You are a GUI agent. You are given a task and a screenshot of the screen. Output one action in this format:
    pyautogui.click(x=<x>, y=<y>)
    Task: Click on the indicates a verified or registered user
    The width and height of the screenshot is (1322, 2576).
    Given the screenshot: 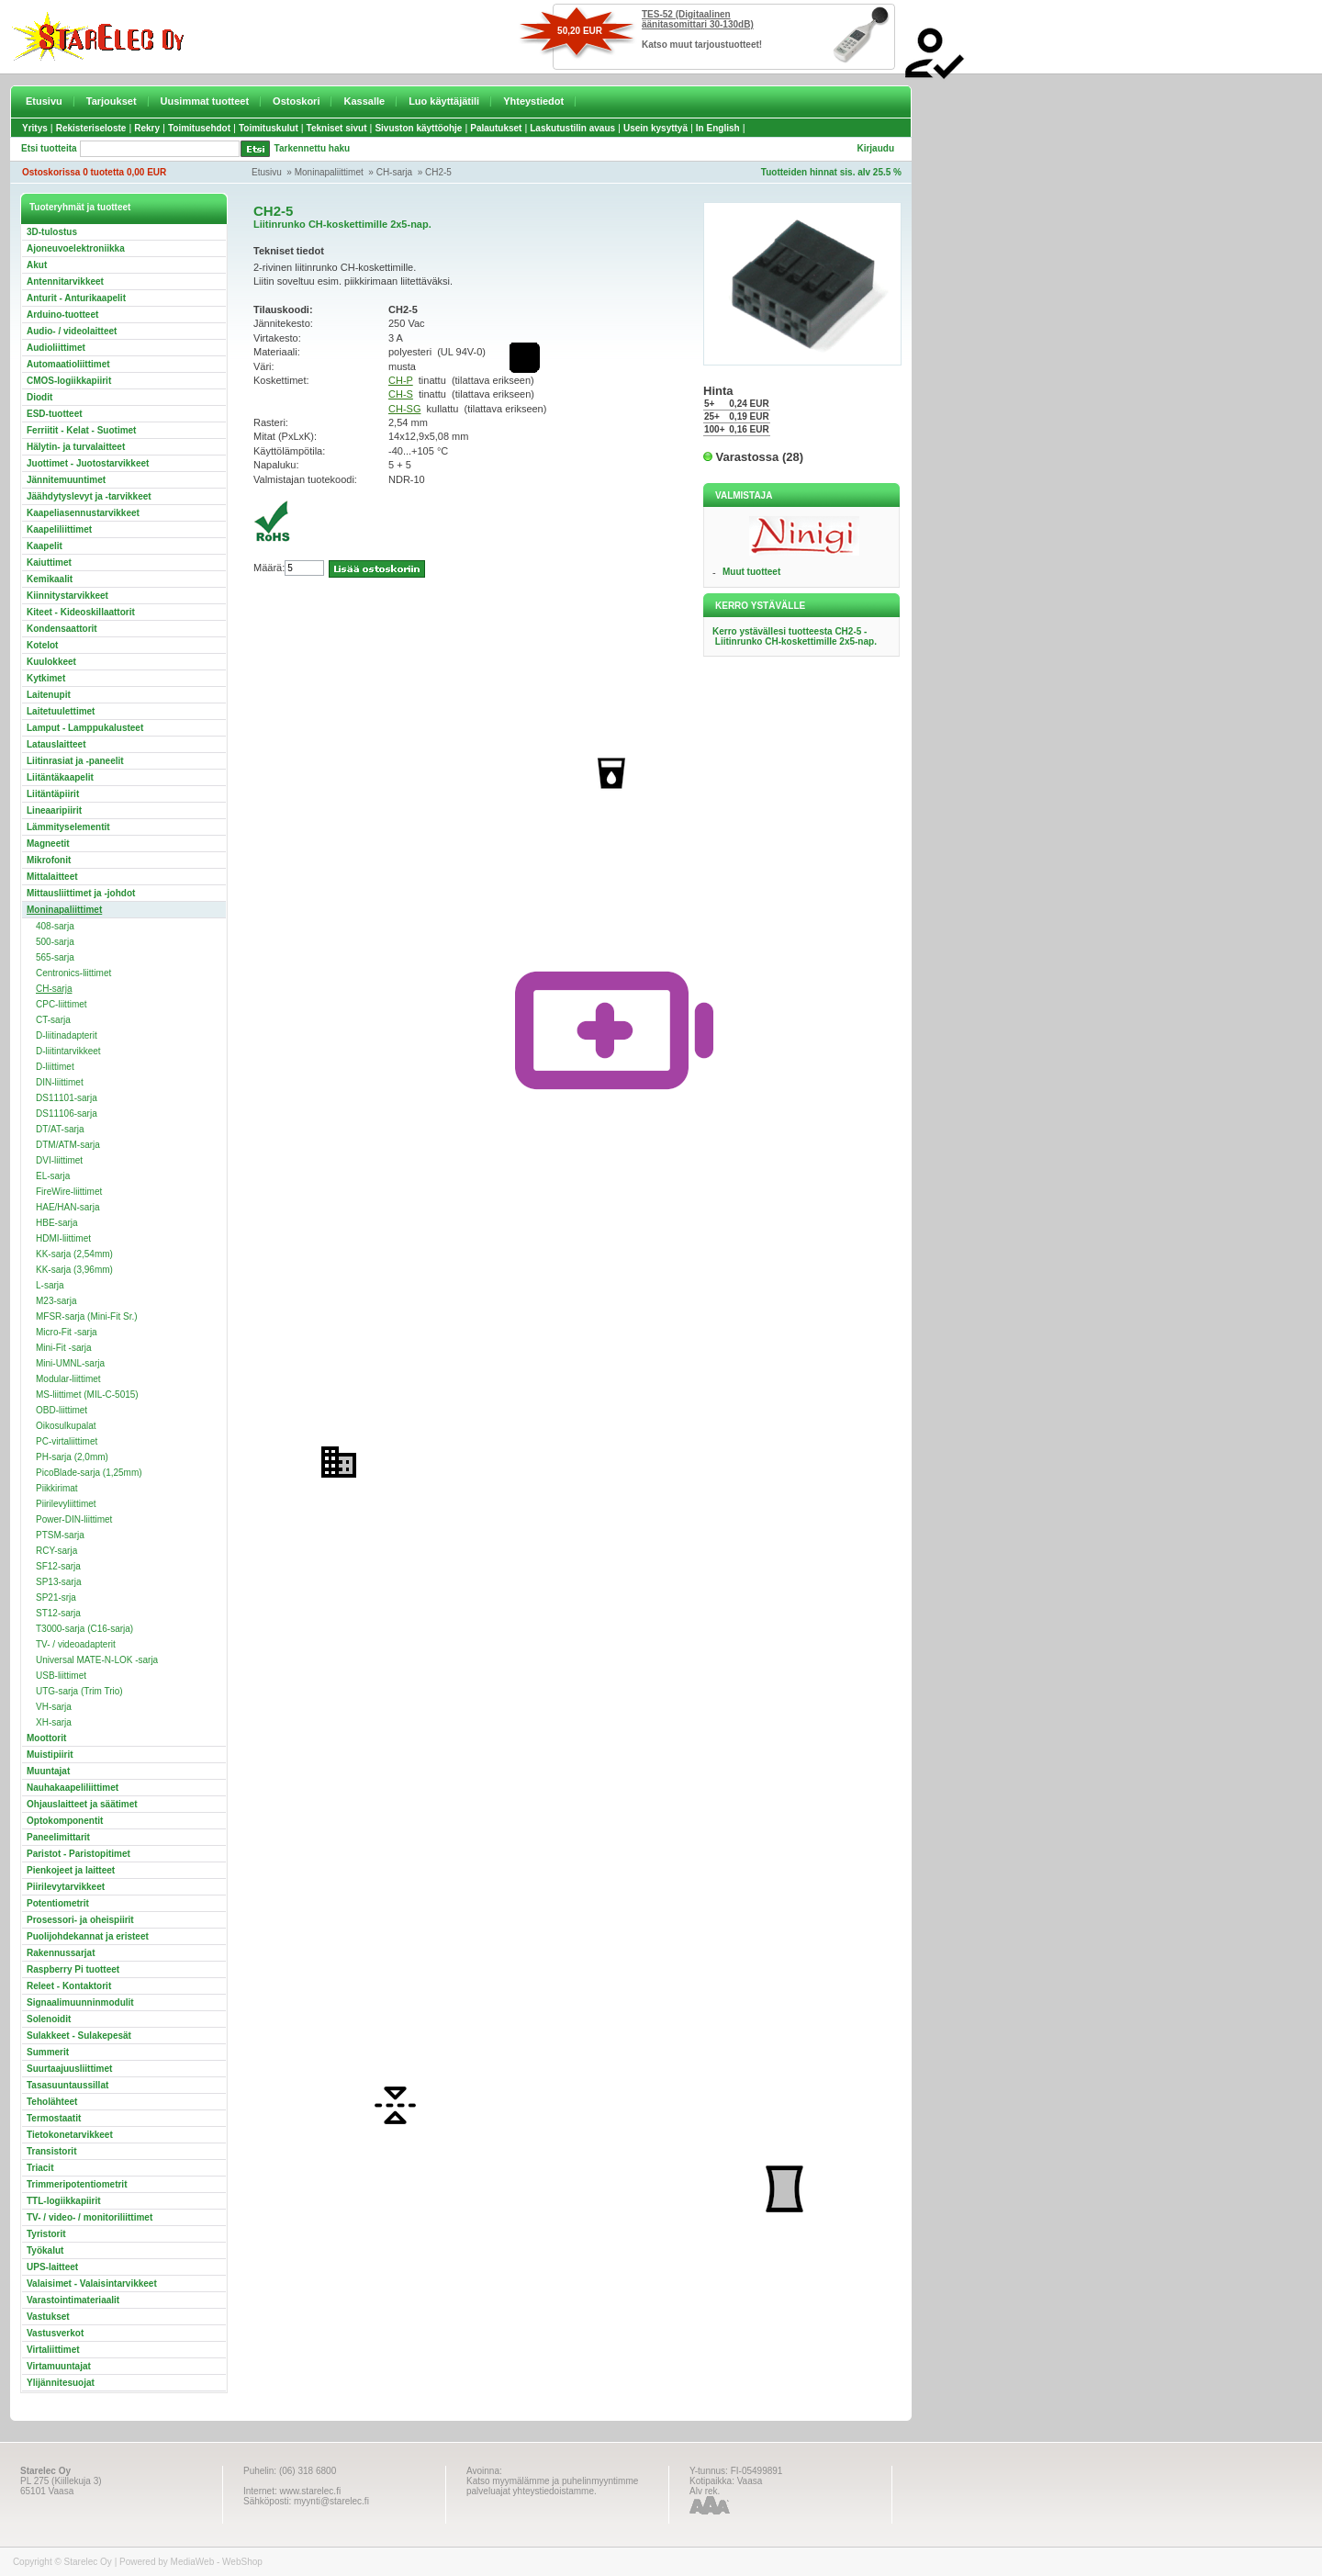 What is the action you would take?
    pyautogui.click(x=933, y=52)
    